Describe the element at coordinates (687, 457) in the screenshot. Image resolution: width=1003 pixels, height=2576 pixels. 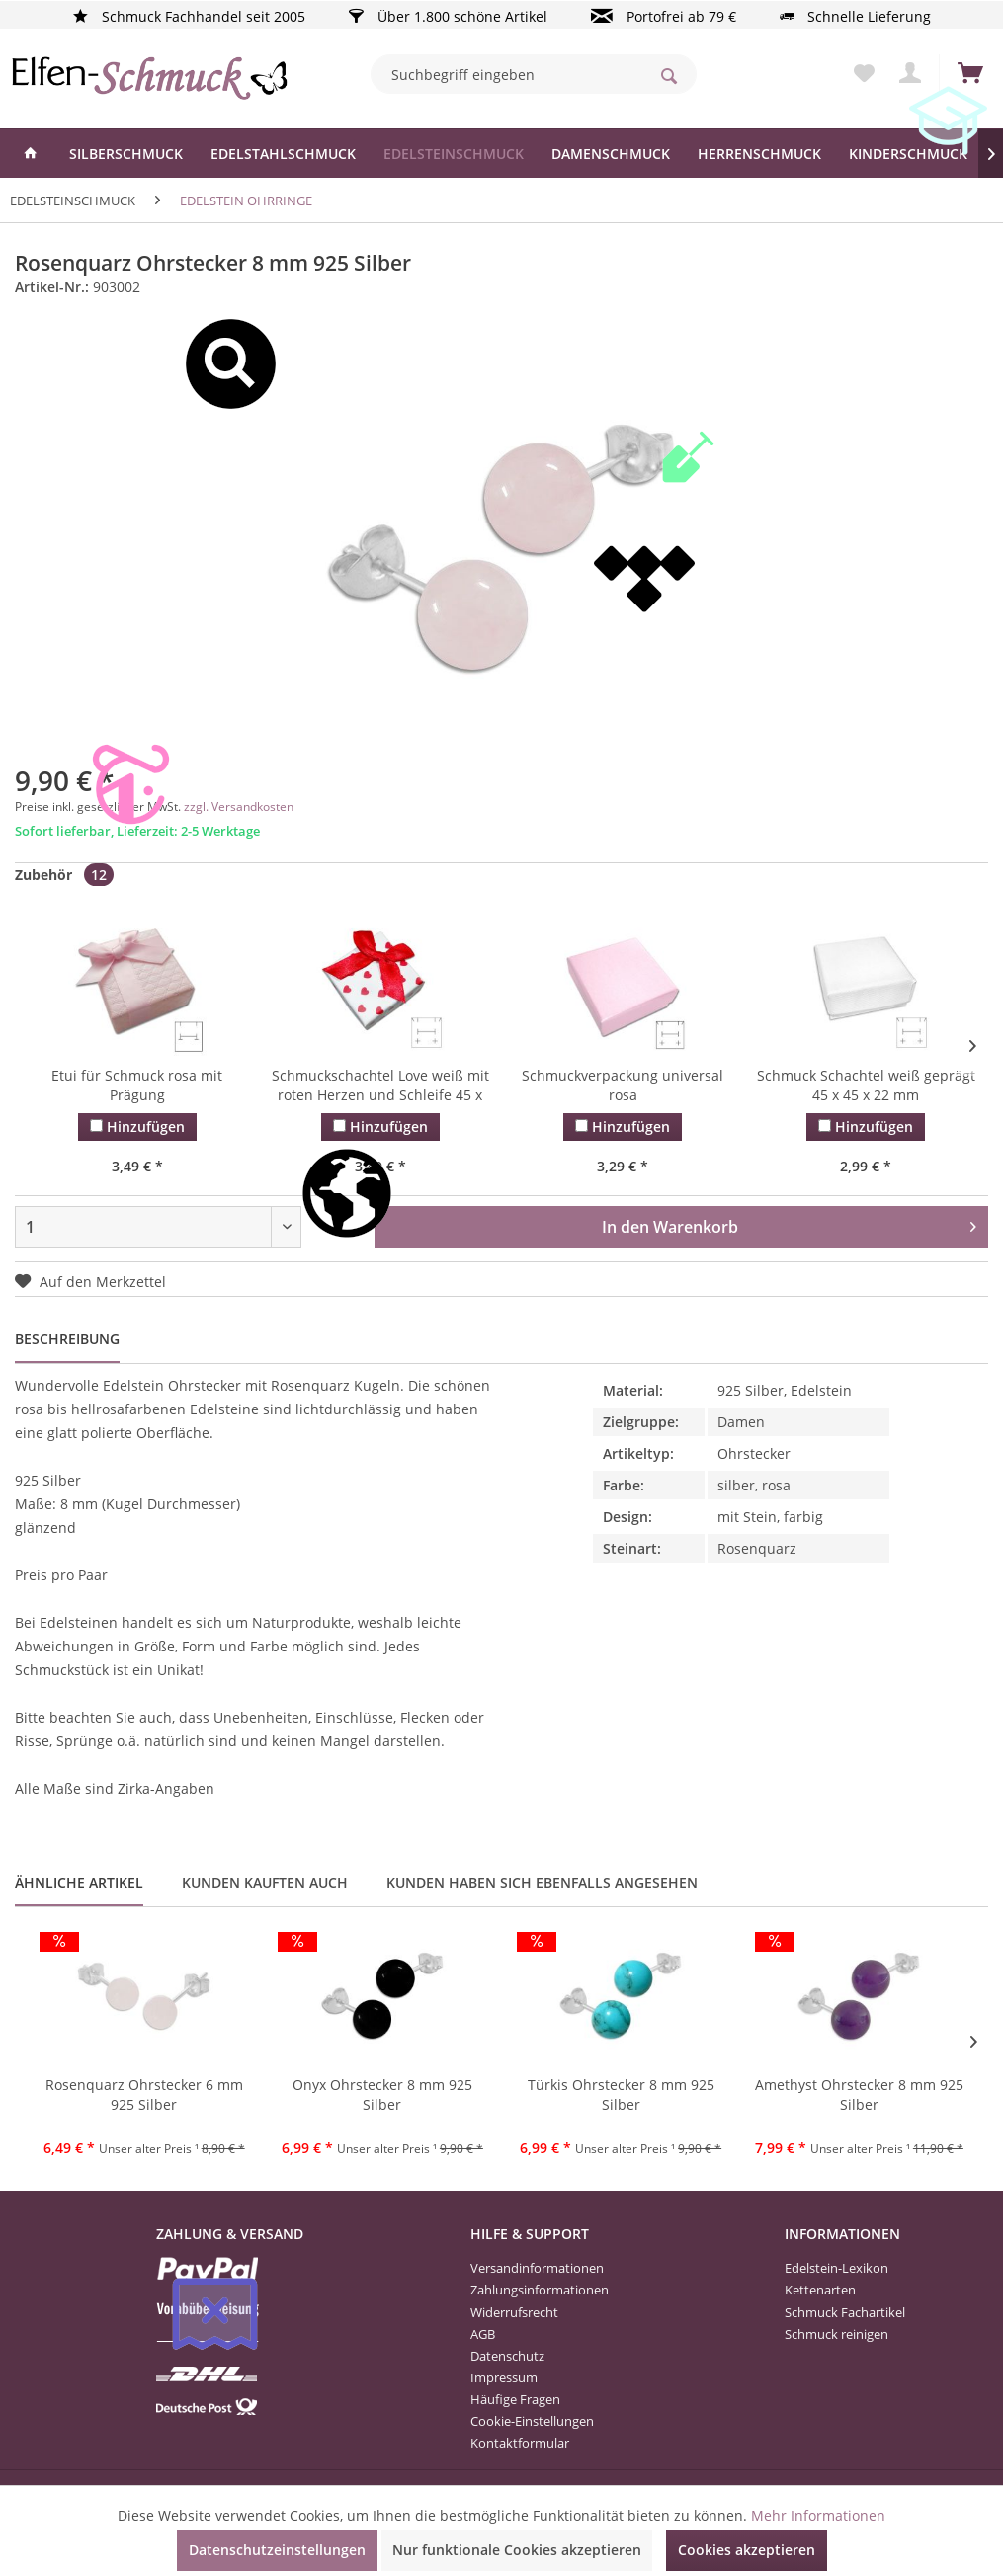
I see `gardening or landscaping tools` at that location.